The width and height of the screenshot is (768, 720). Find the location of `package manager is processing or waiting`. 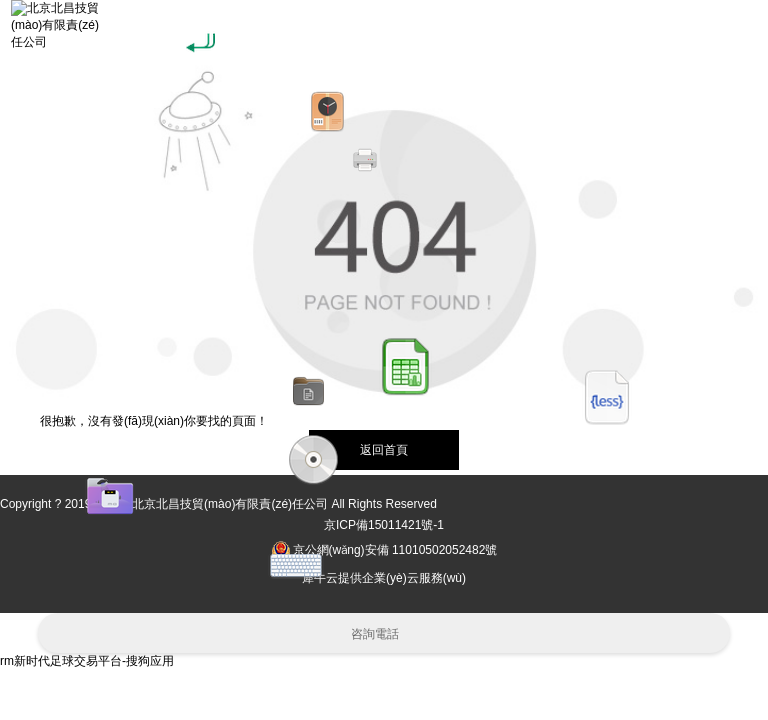

package manager is processing or waiting is located at coordinates (327, 111).